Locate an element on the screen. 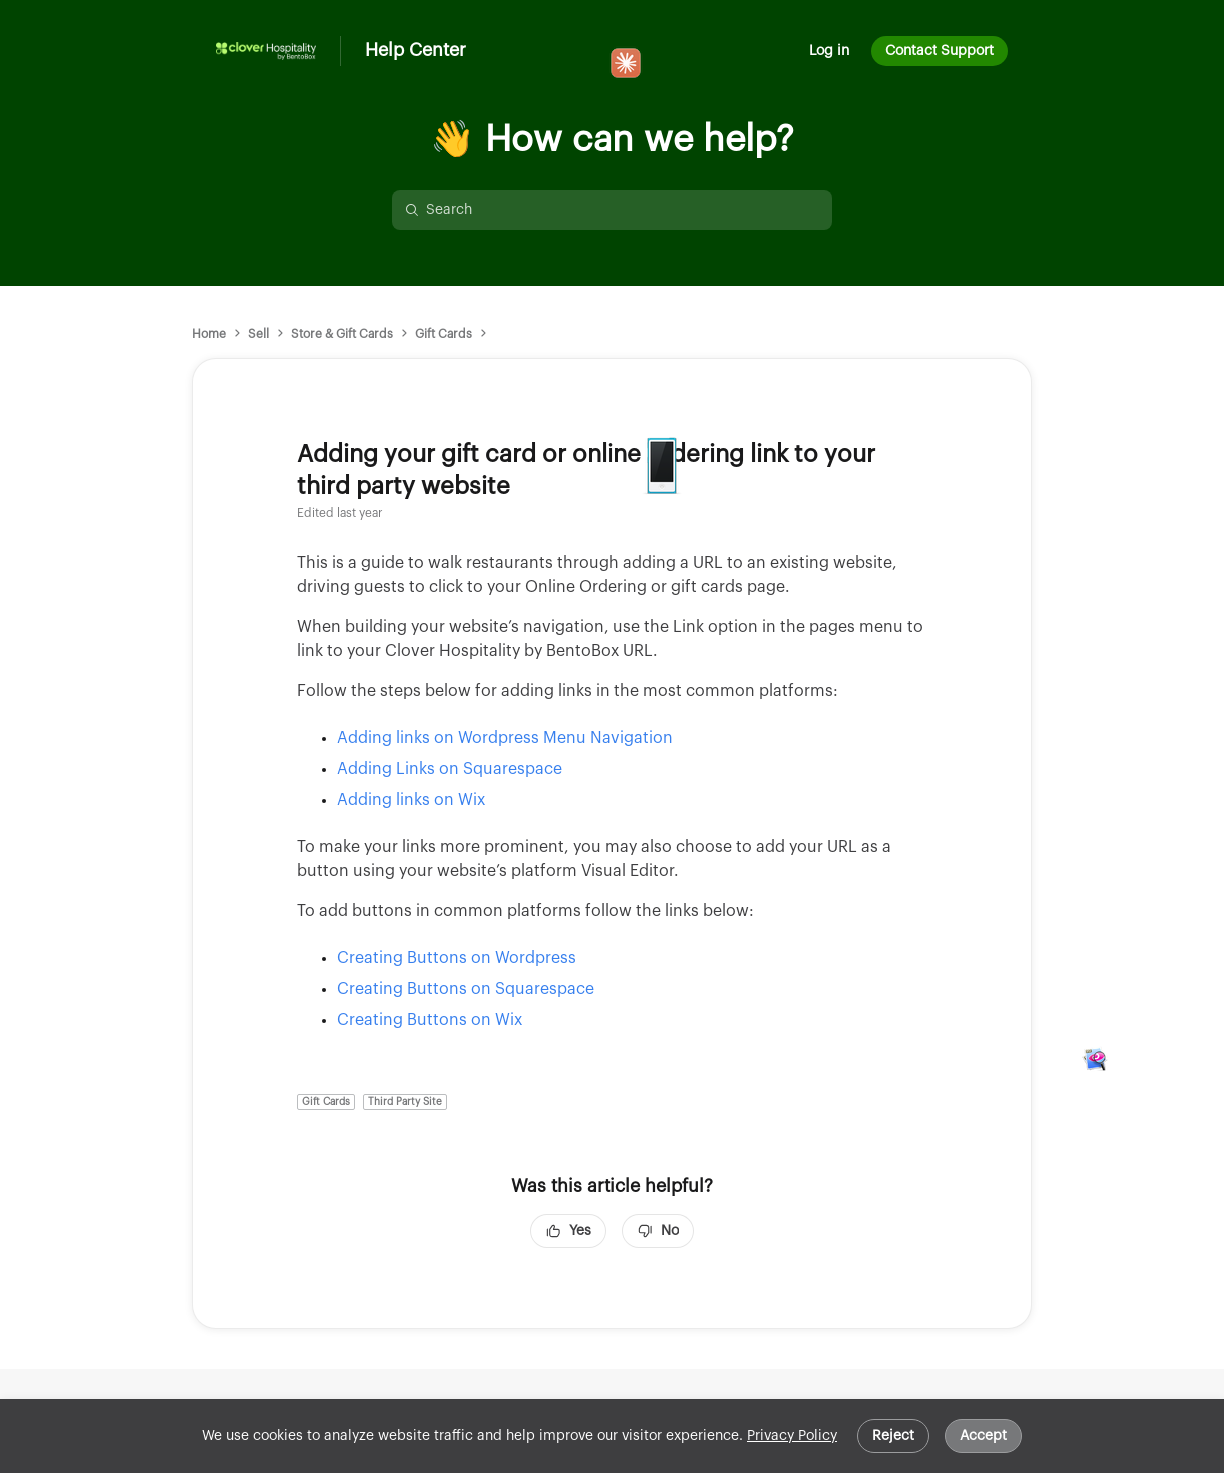  open the Claude AI assistant app is located at coordinates (626, 63).